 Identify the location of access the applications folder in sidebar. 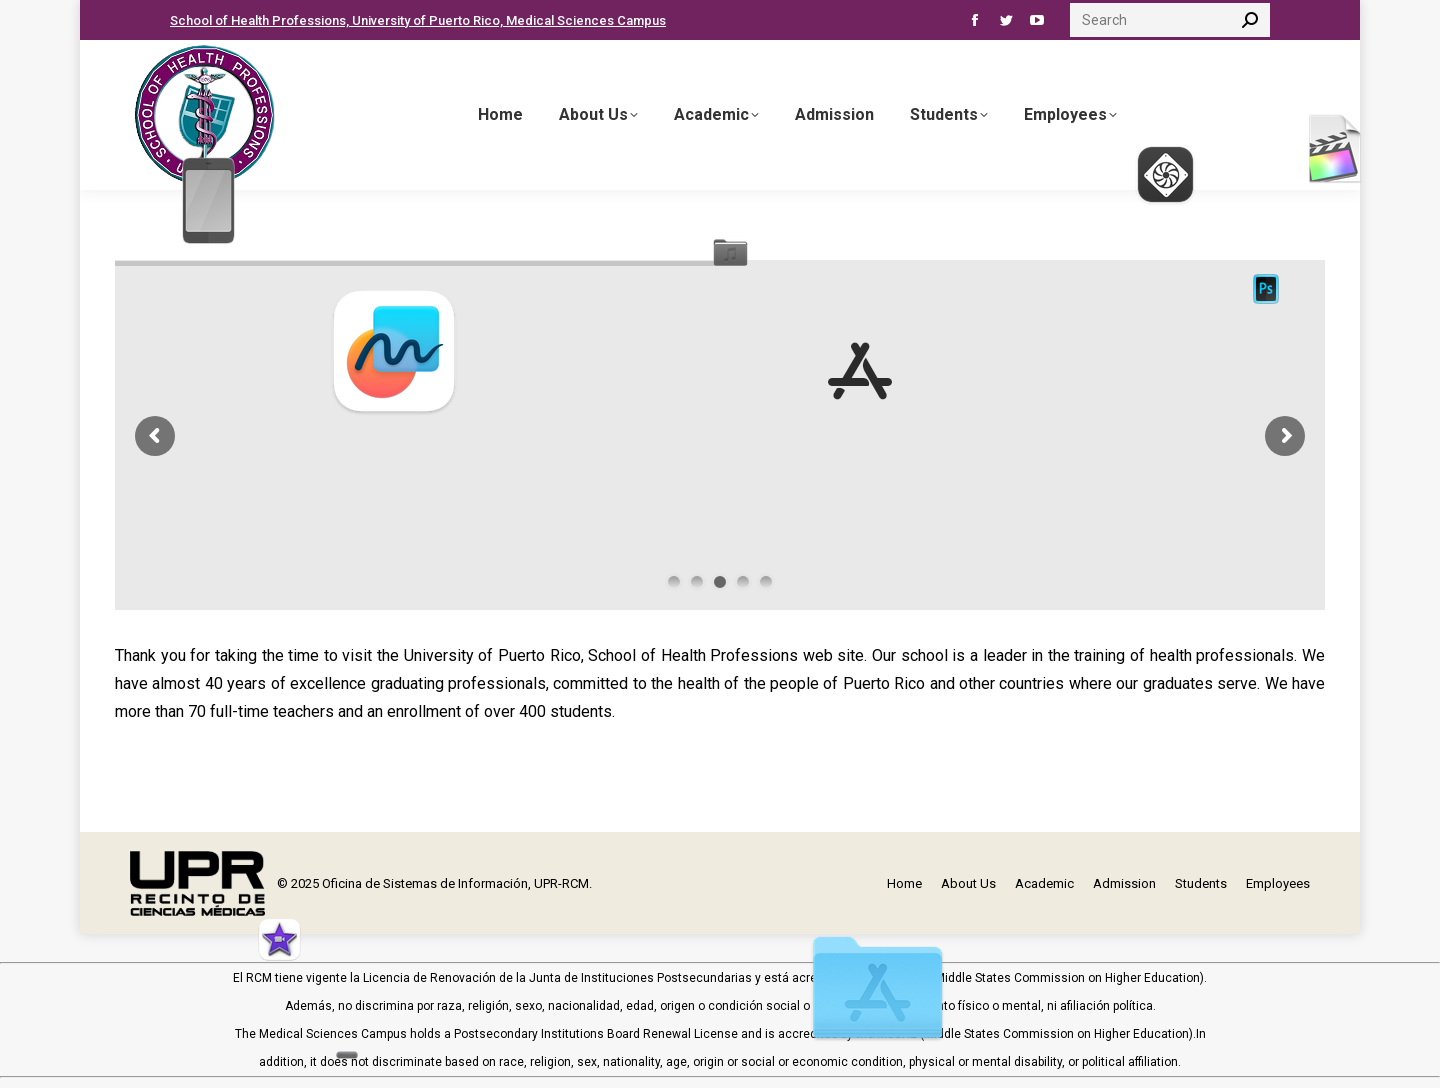
(860, 371).